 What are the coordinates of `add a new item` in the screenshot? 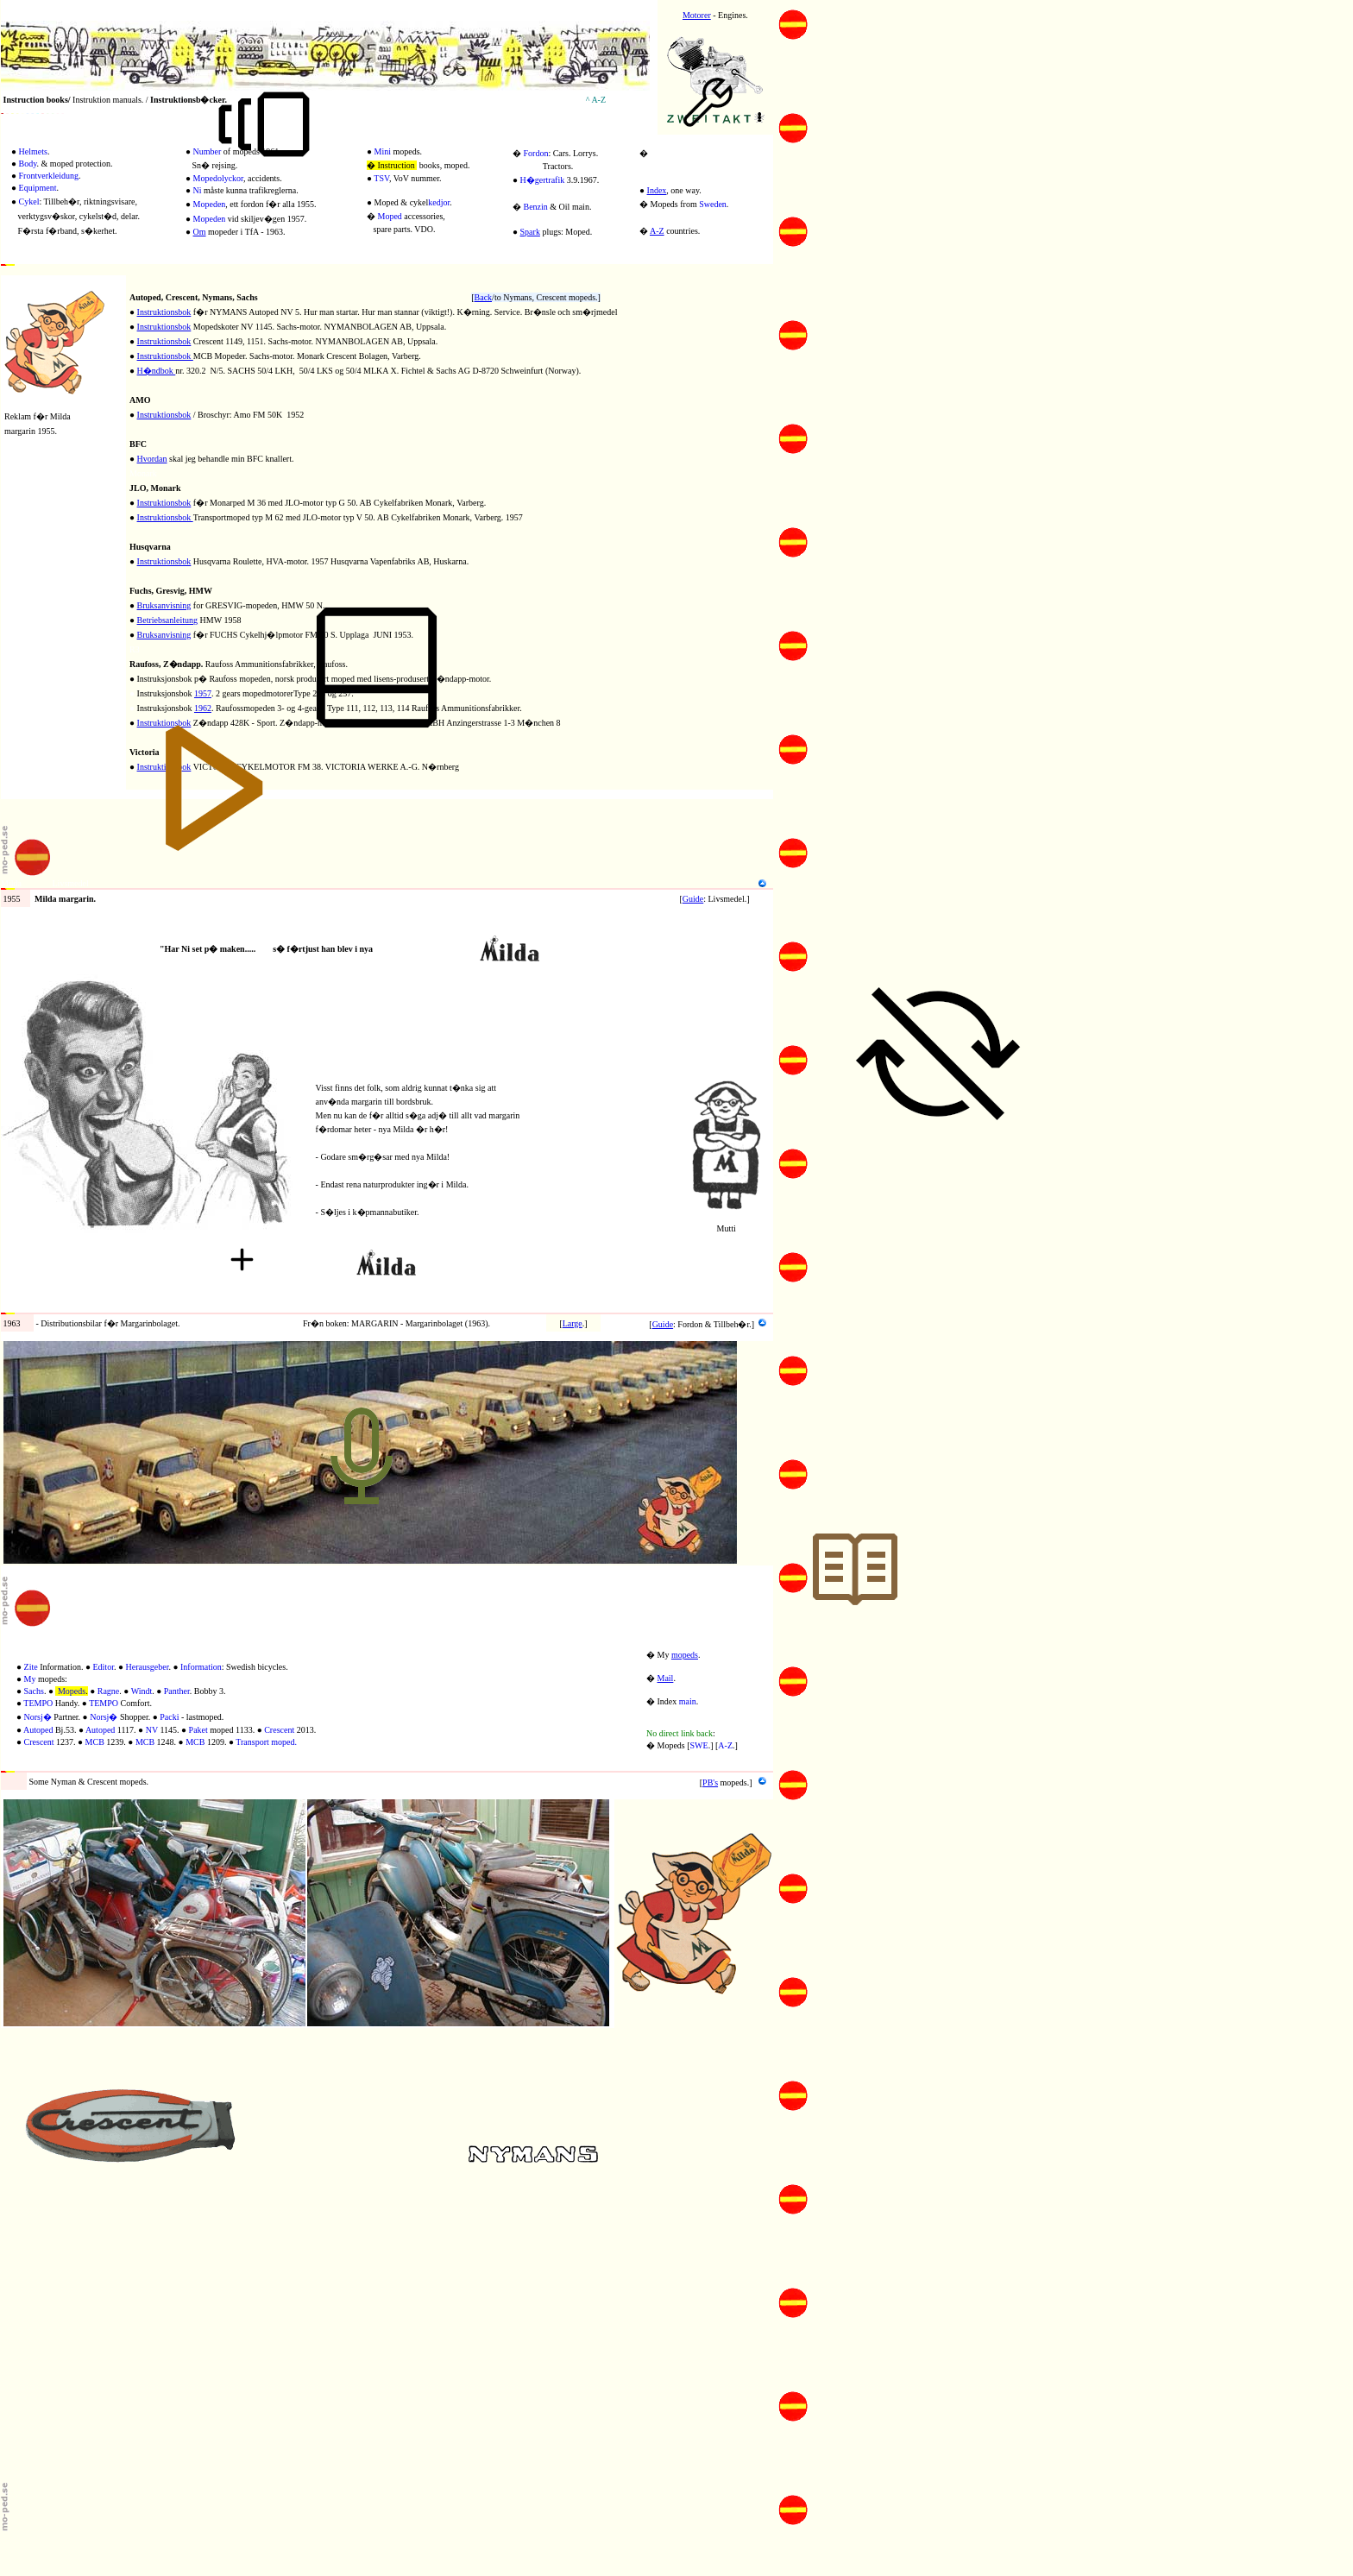 It's located at (242, 1259).